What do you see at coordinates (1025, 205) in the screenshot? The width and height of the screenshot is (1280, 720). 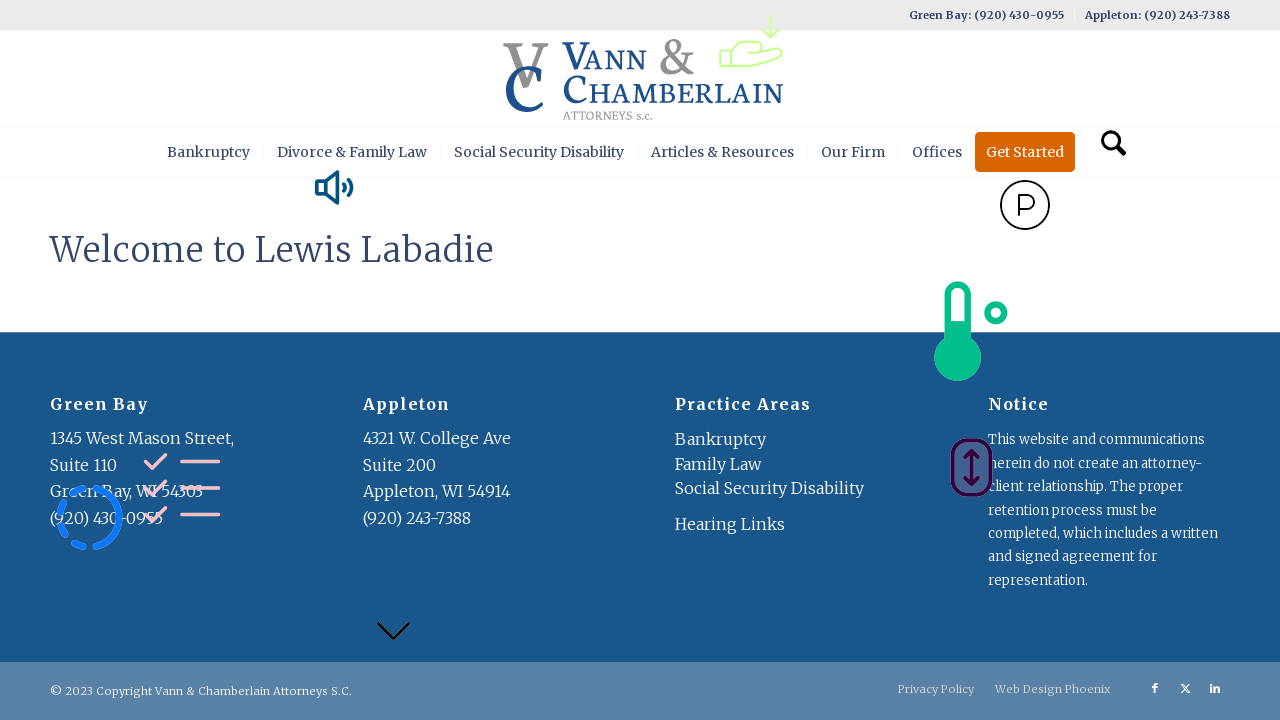 I see `parking availability or location indicator` at bounding box center [1025, 205].